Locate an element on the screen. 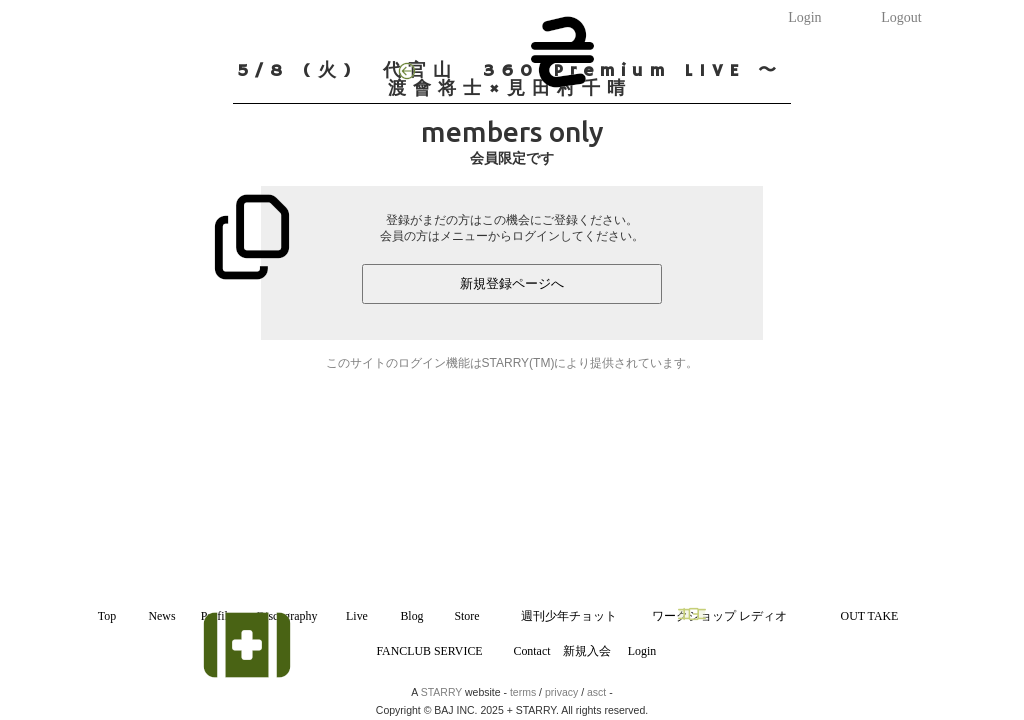 Image resolution: width=1024 pixels, height=720 pixels. indicates Ukrainian hryvnia currency is located at coordinates (562, 52).